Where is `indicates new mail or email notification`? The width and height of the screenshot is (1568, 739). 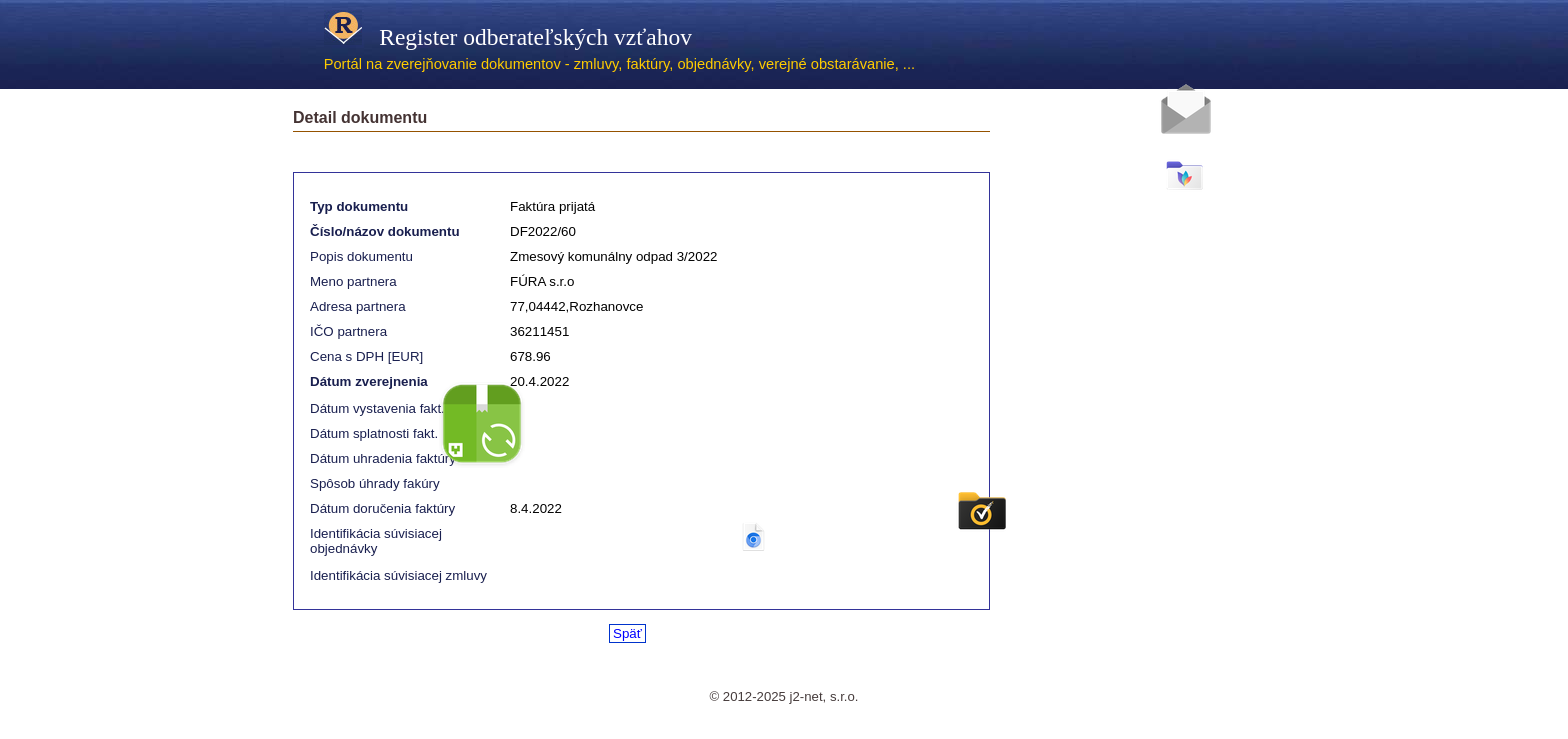 indicates new mail or email notification is located at coordinates (1186, 109).